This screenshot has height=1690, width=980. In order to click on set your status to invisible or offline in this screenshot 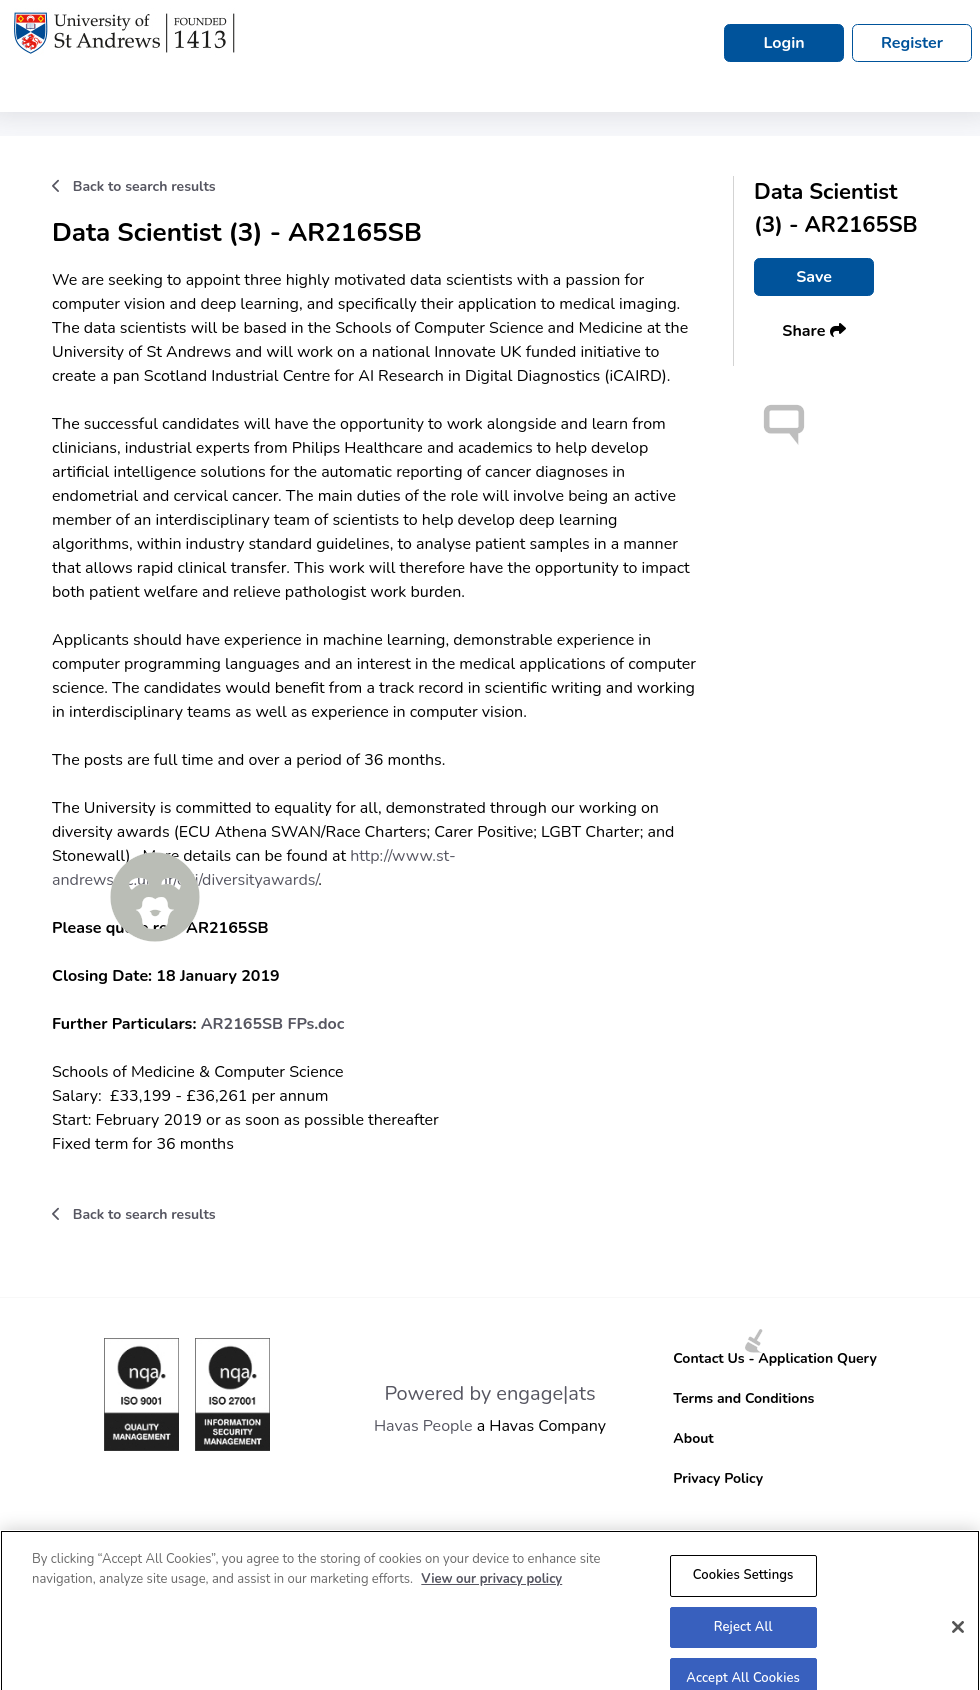, I will do `click(784, 425)`.